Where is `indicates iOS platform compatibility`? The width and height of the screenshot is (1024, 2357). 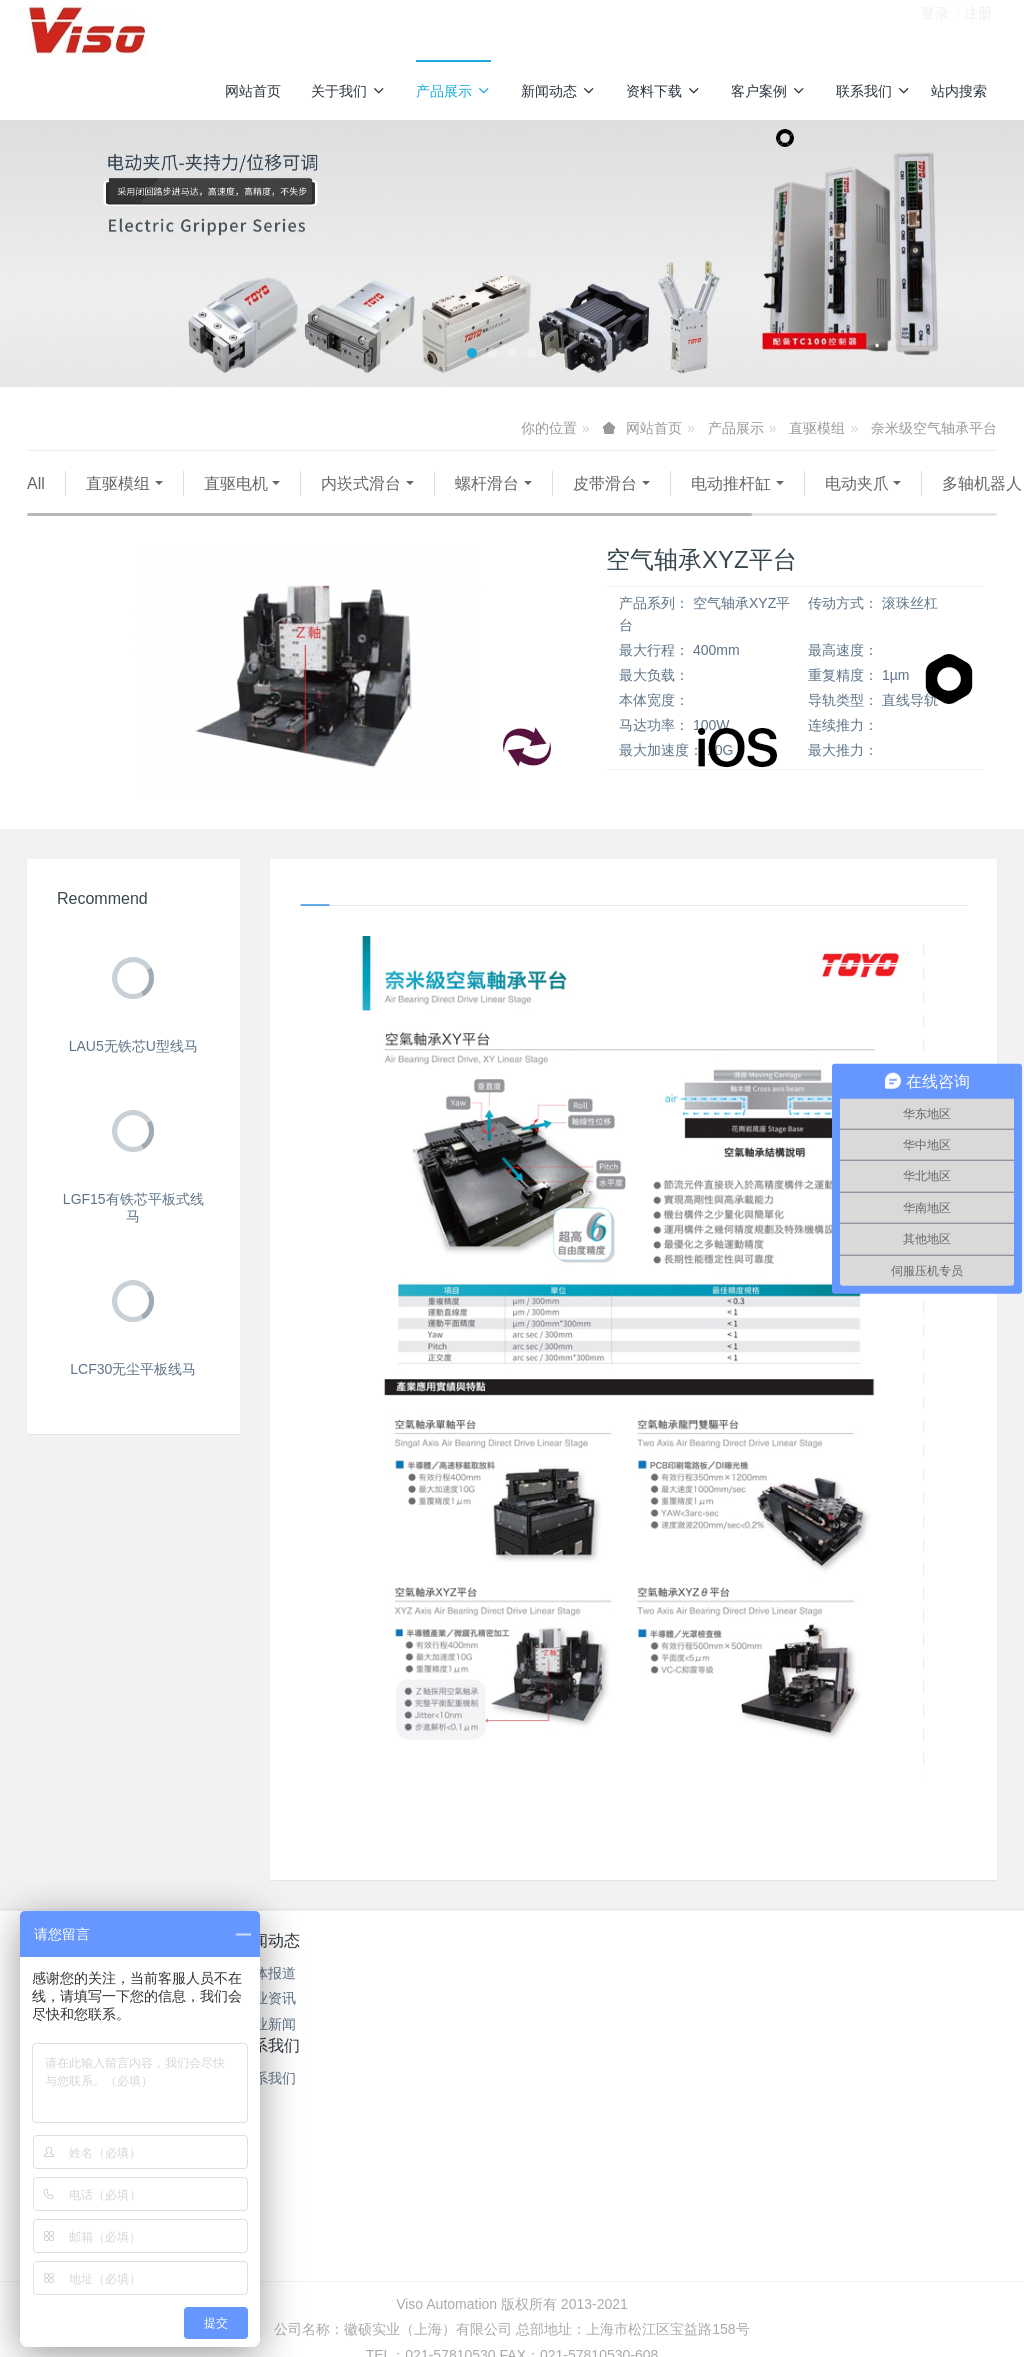 indicates iOS platform compatibility is located at coordinates (737, 747).